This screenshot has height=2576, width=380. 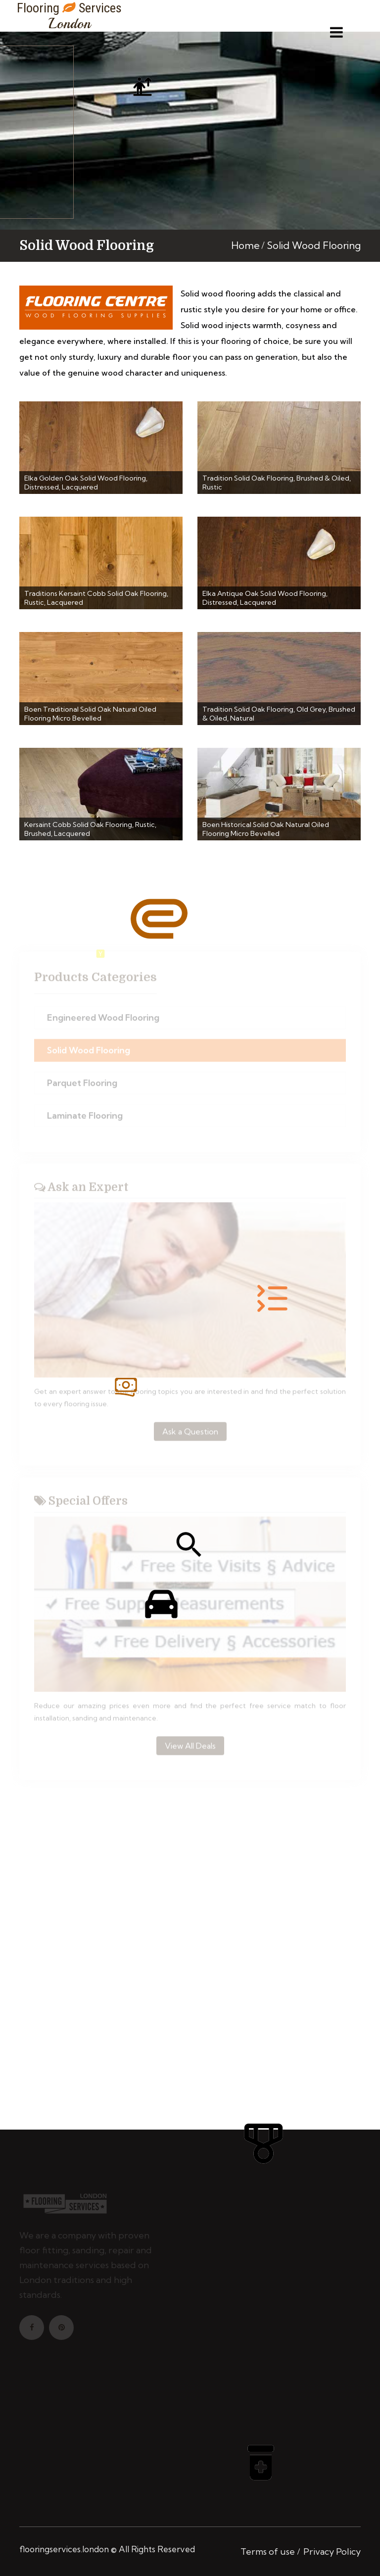 What do you see at coordinates (142, 87) in the screenshot?
I see `upload user profile or data` at bounding box center [142, 87].